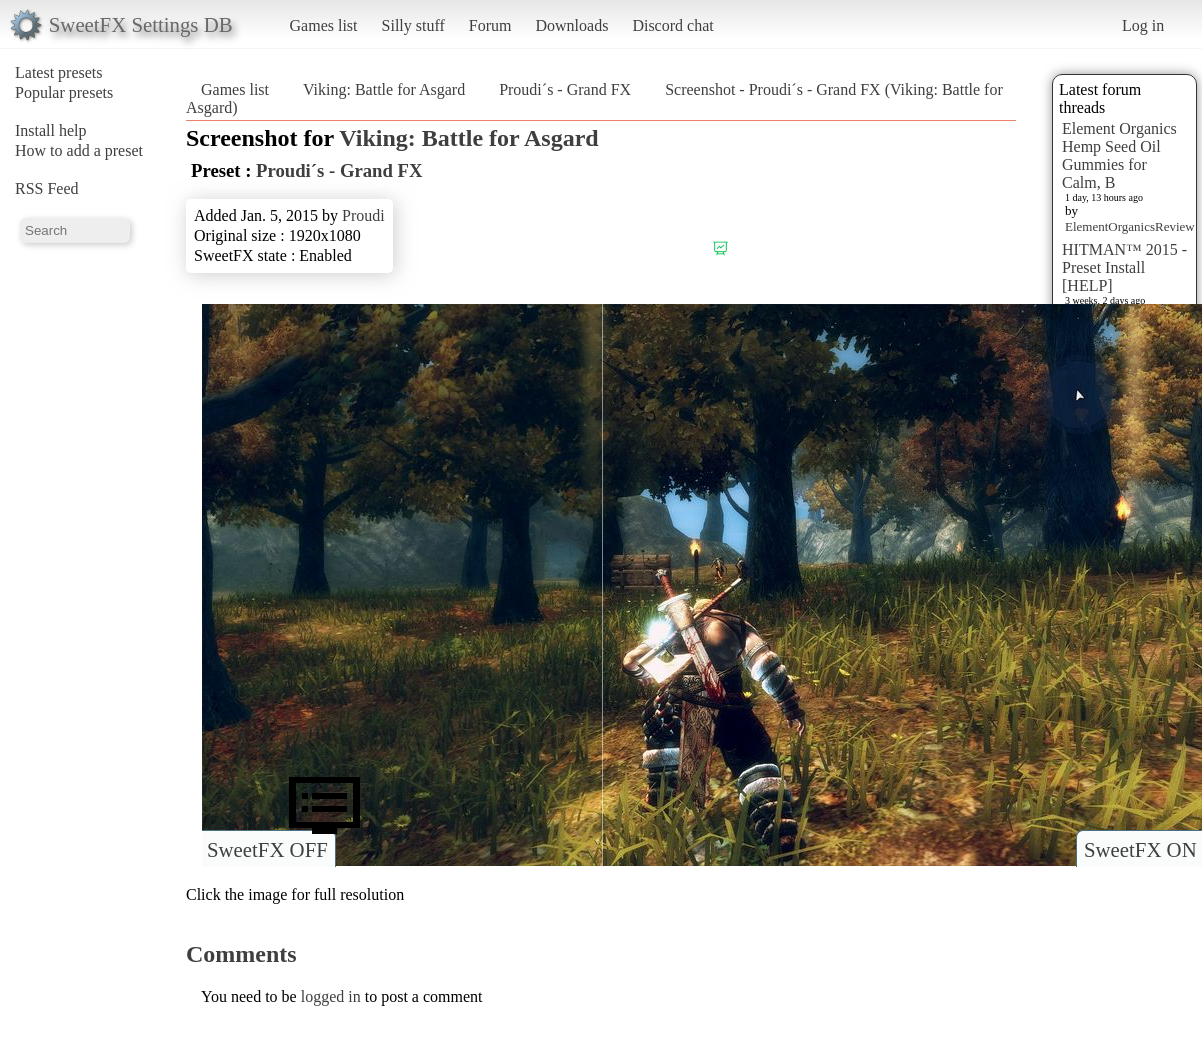 This screenshot has height=1058, width=1202. I want to click on access DVR or recorded content, so click(324, 805).